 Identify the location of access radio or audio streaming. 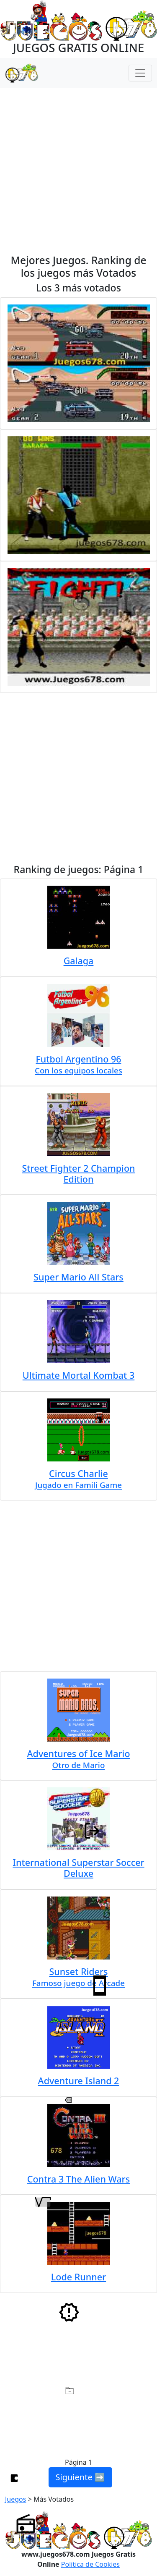
(26, 2524).